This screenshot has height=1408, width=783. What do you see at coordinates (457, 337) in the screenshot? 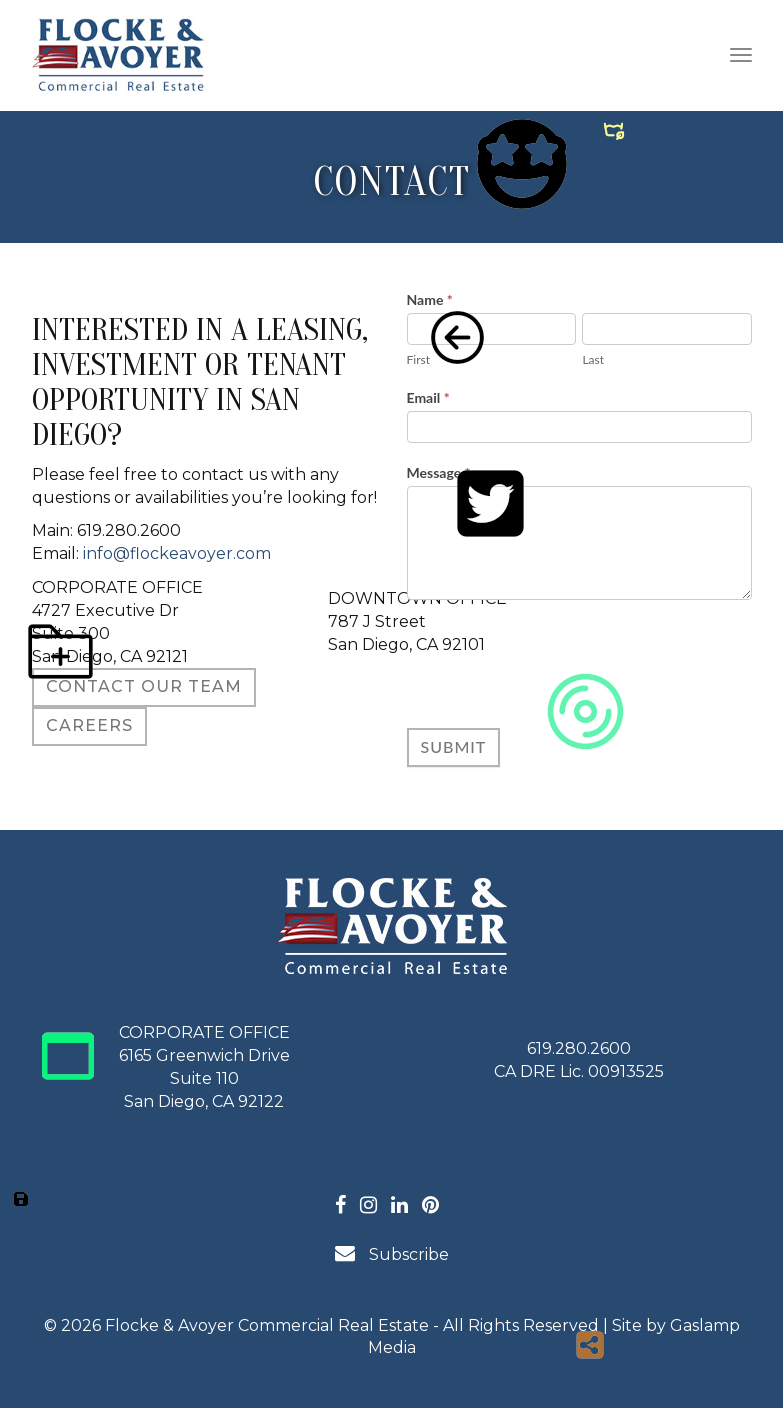
I see `go back to the previous screen` at bounding box center [457, 337].